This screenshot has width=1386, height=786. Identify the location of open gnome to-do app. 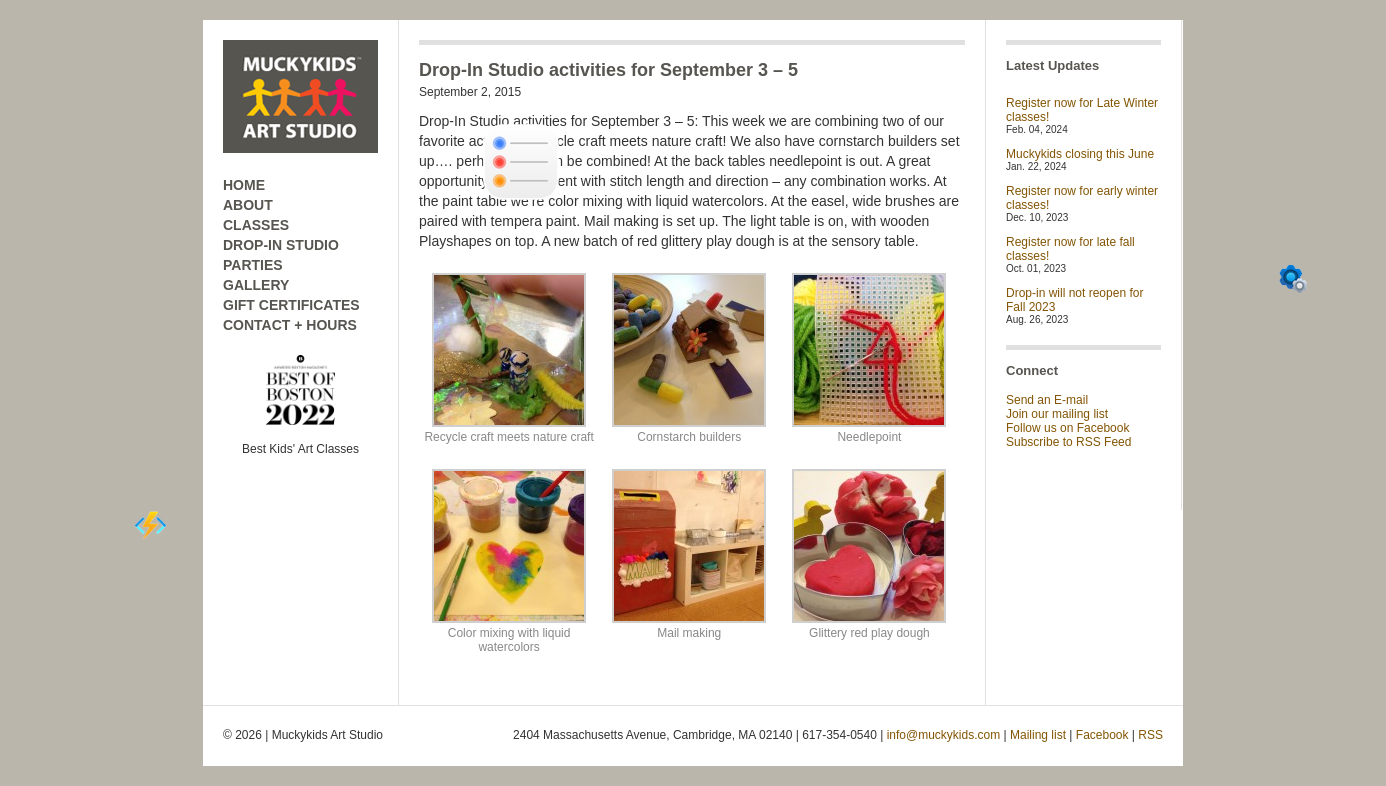
(521, 162).